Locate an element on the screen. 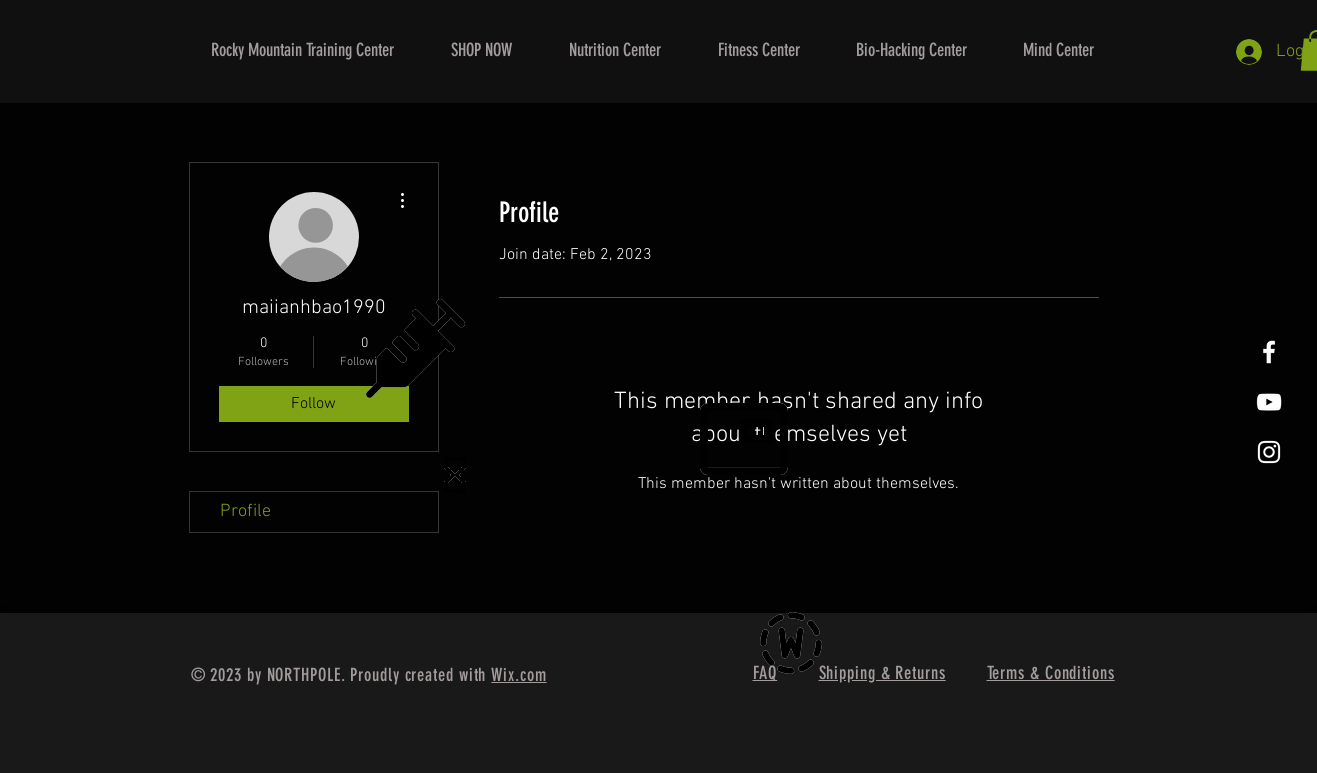 The width and height of the screenshot is (1317, 773). enable picture-in-picture mode is located at coordinates (744, 439).